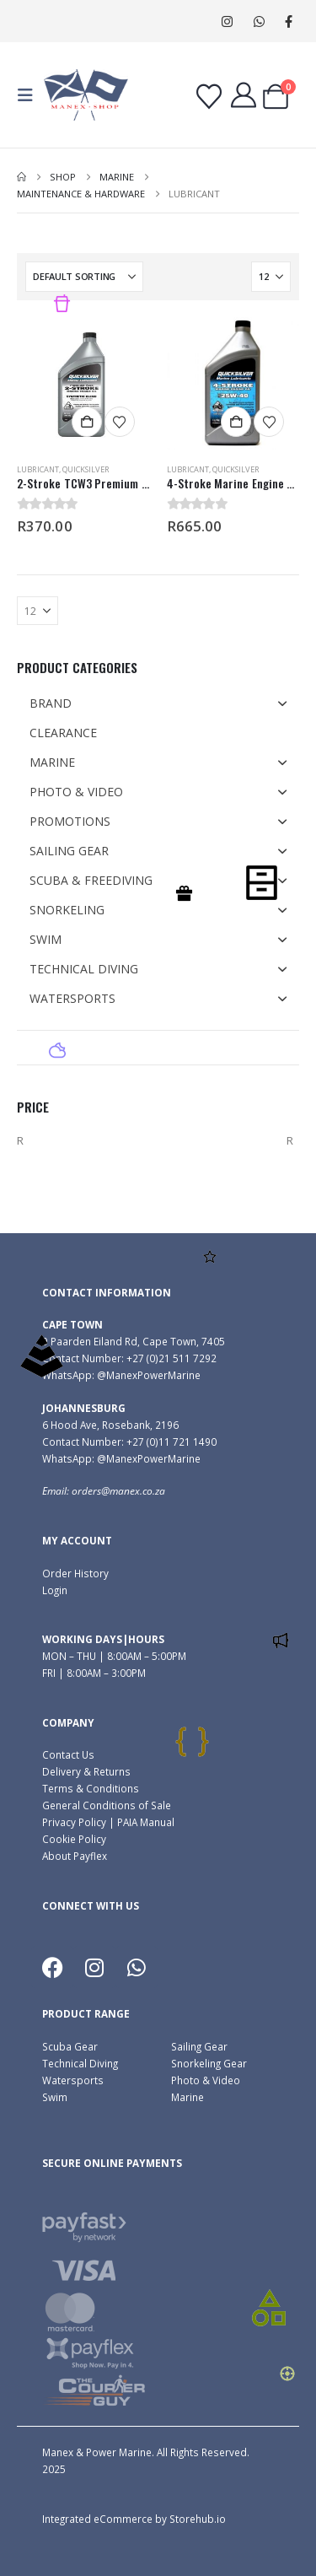 This screenshot has height=2576, width=316. I want to click on add item to favorites, so click(210, 1257).